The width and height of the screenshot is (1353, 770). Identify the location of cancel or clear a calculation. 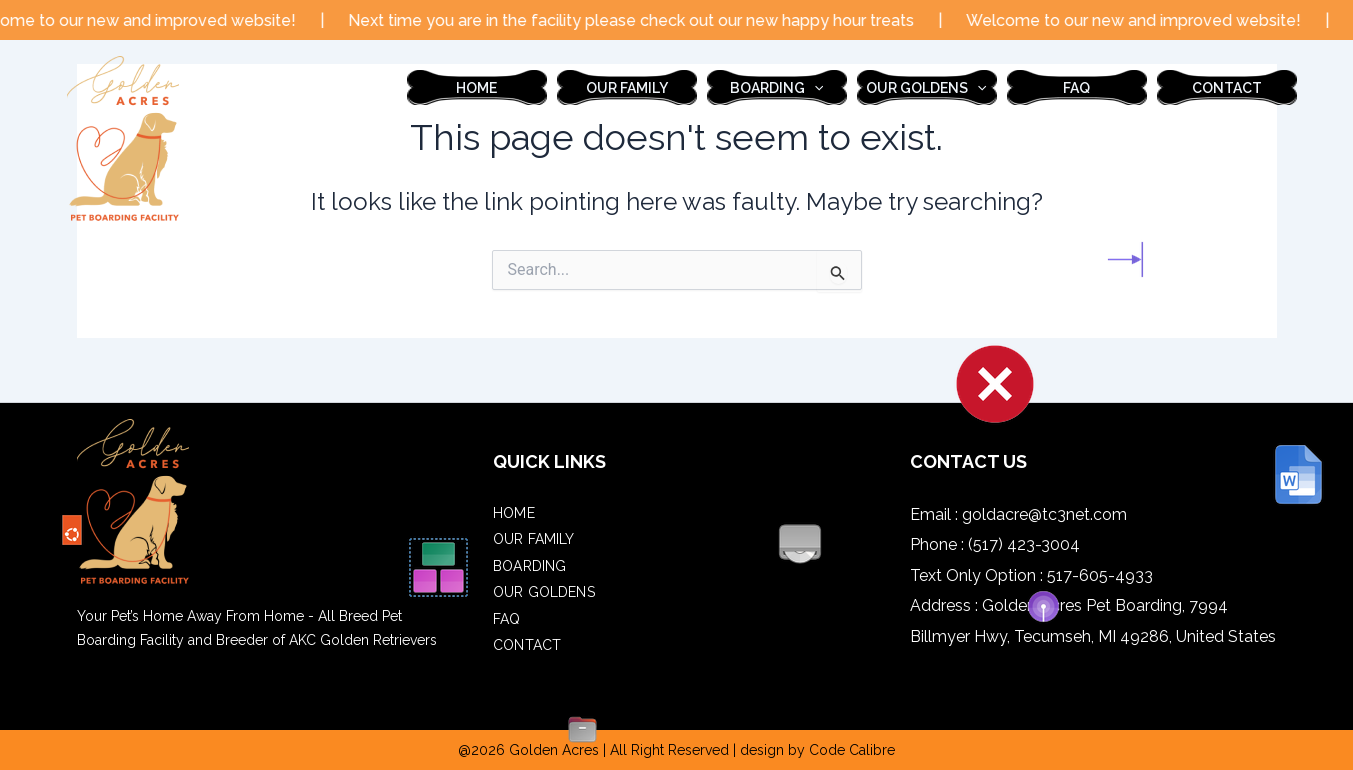
(995, 384).